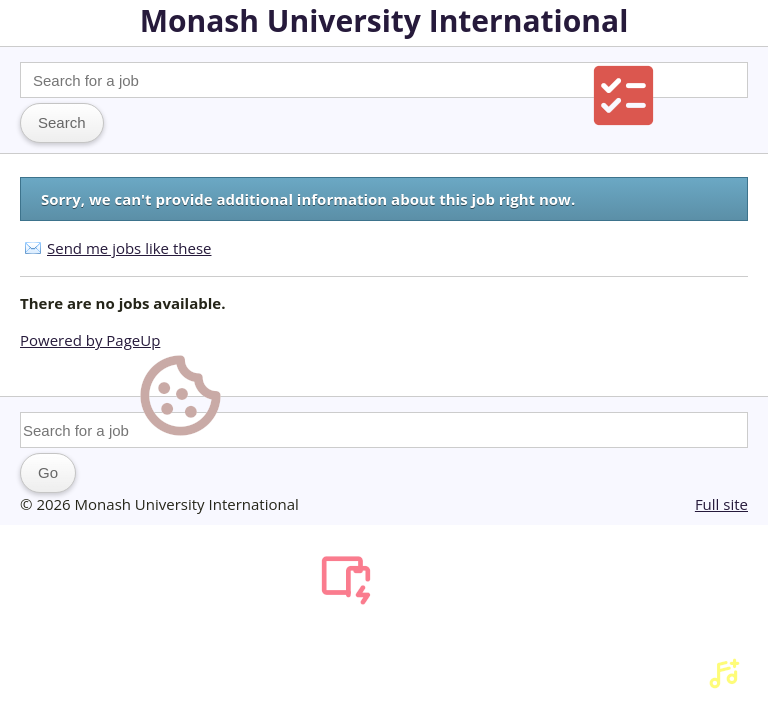  I want to click on manage cookie preferences and privacy settings, so click(180, 395).